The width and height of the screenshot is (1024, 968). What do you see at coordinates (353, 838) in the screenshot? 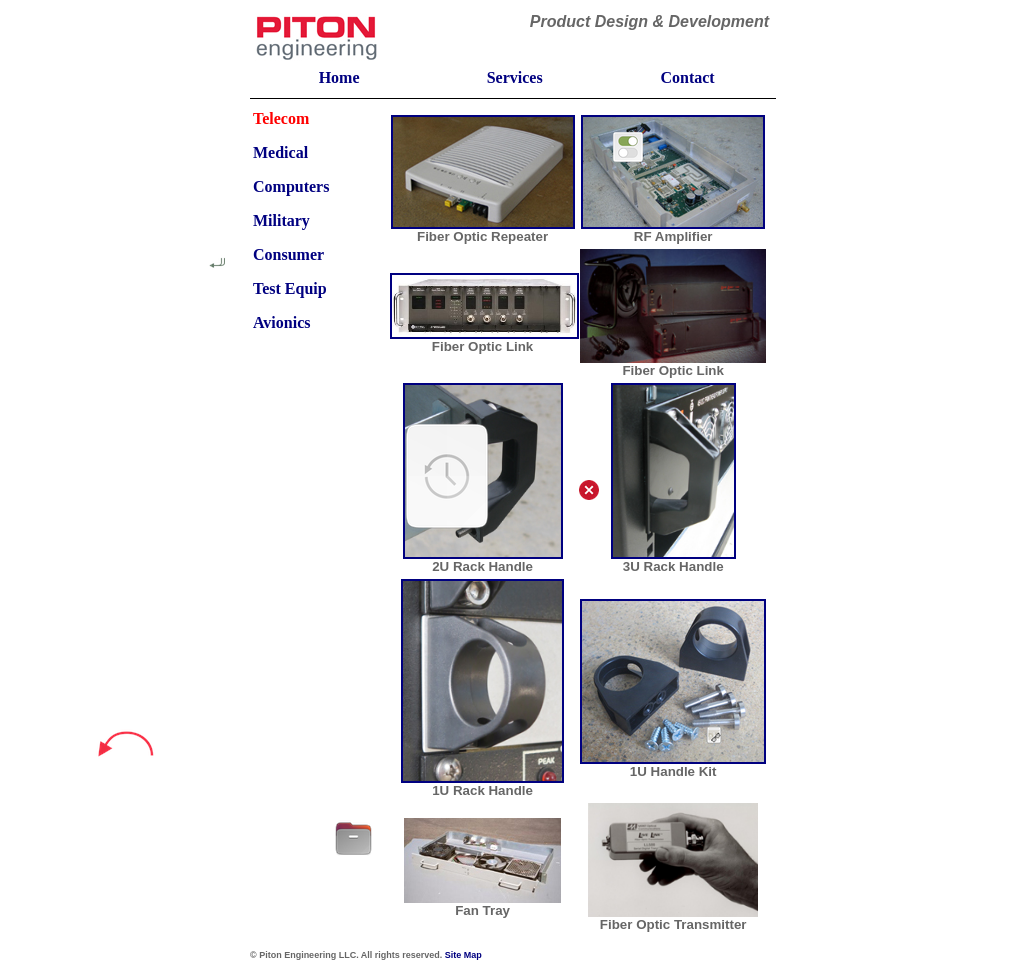
I see `open the file manager application` at bounding box center [353, 838].